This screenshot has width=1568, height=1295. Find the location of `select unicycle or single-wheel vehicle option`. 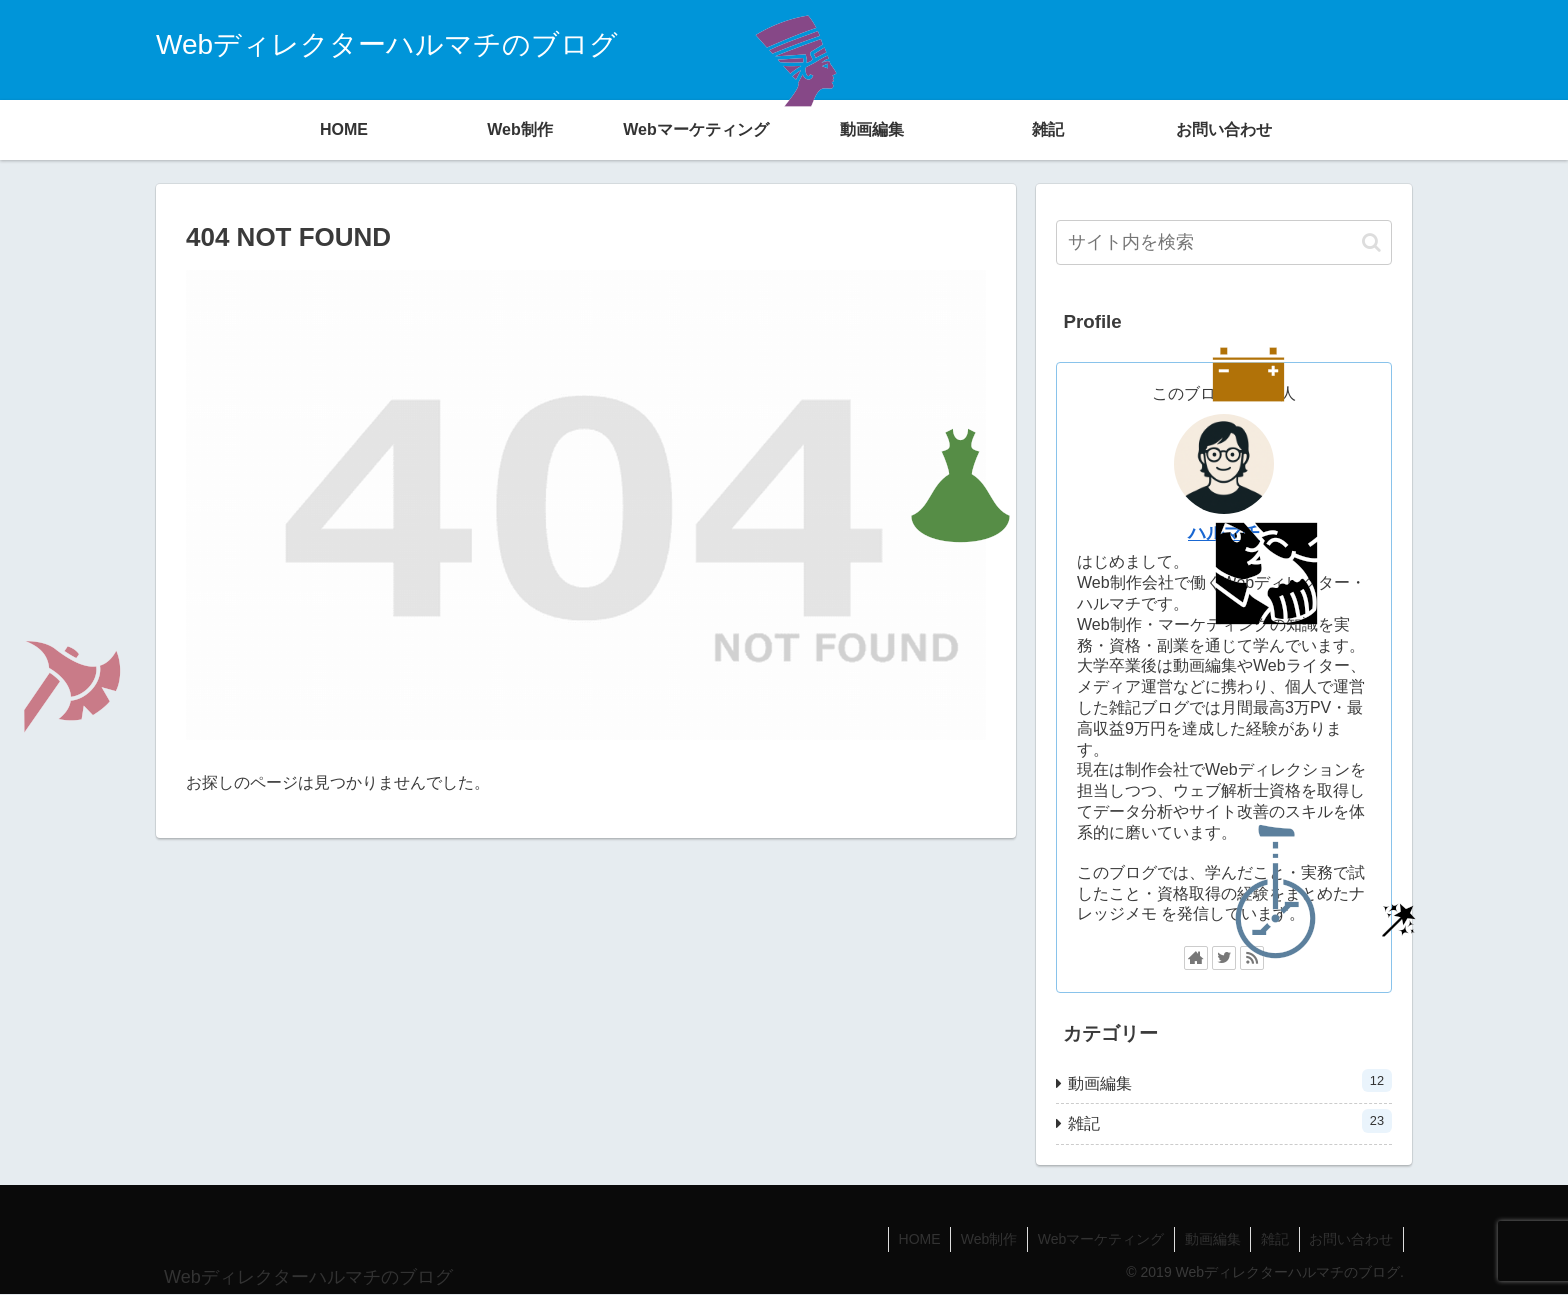

select unicycle or single-wheel vehicle option is located at coordinates (1275, 890).